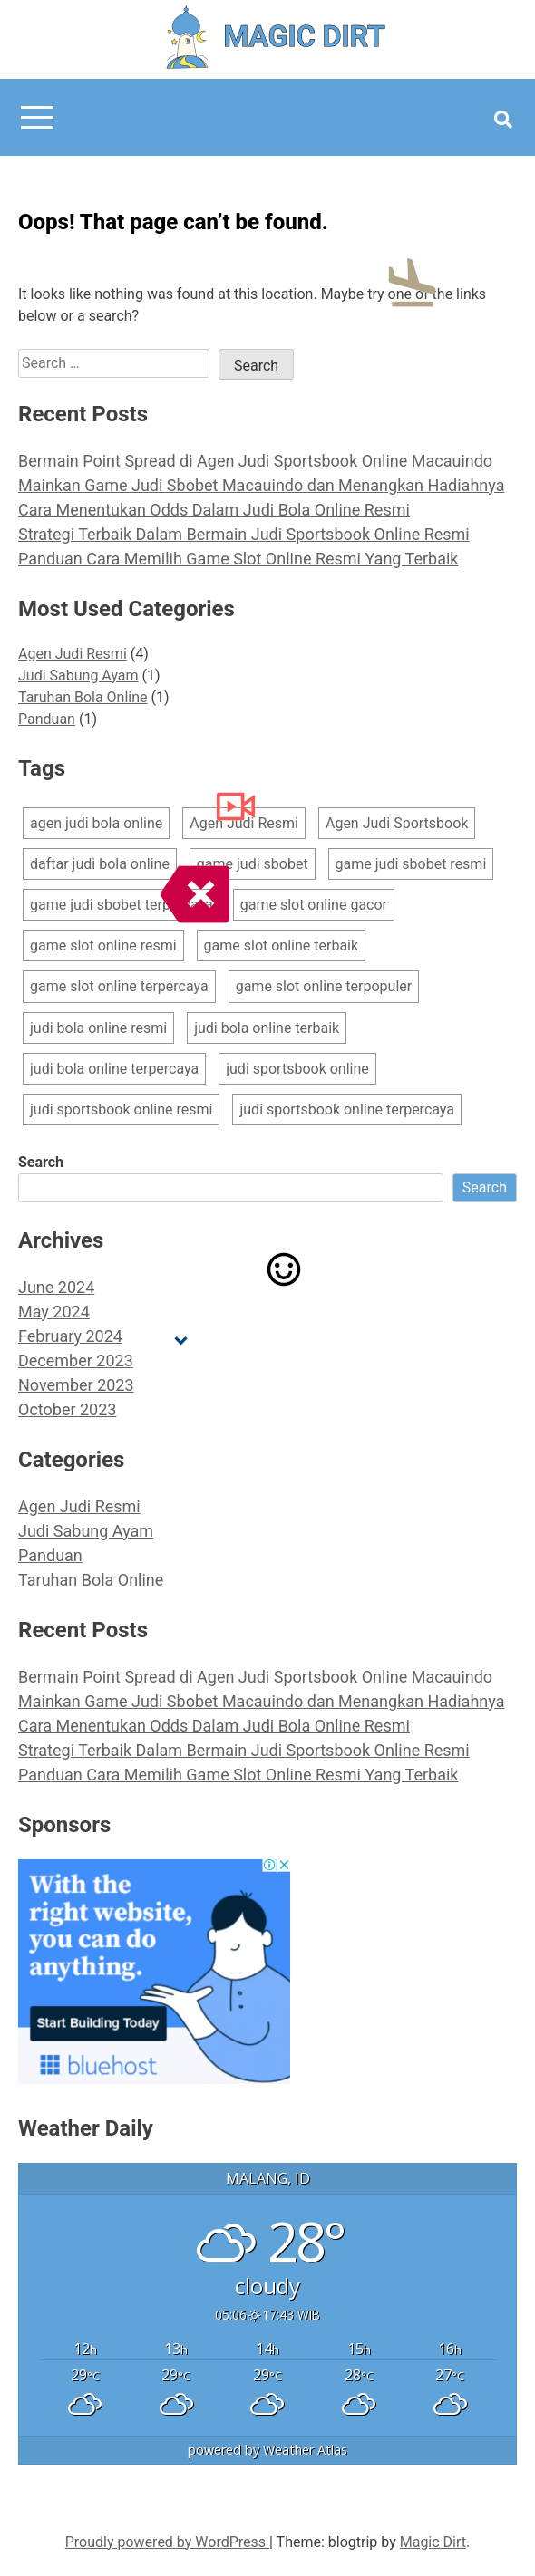  I want to click on indicates arriving flight status, so click(413, 284).